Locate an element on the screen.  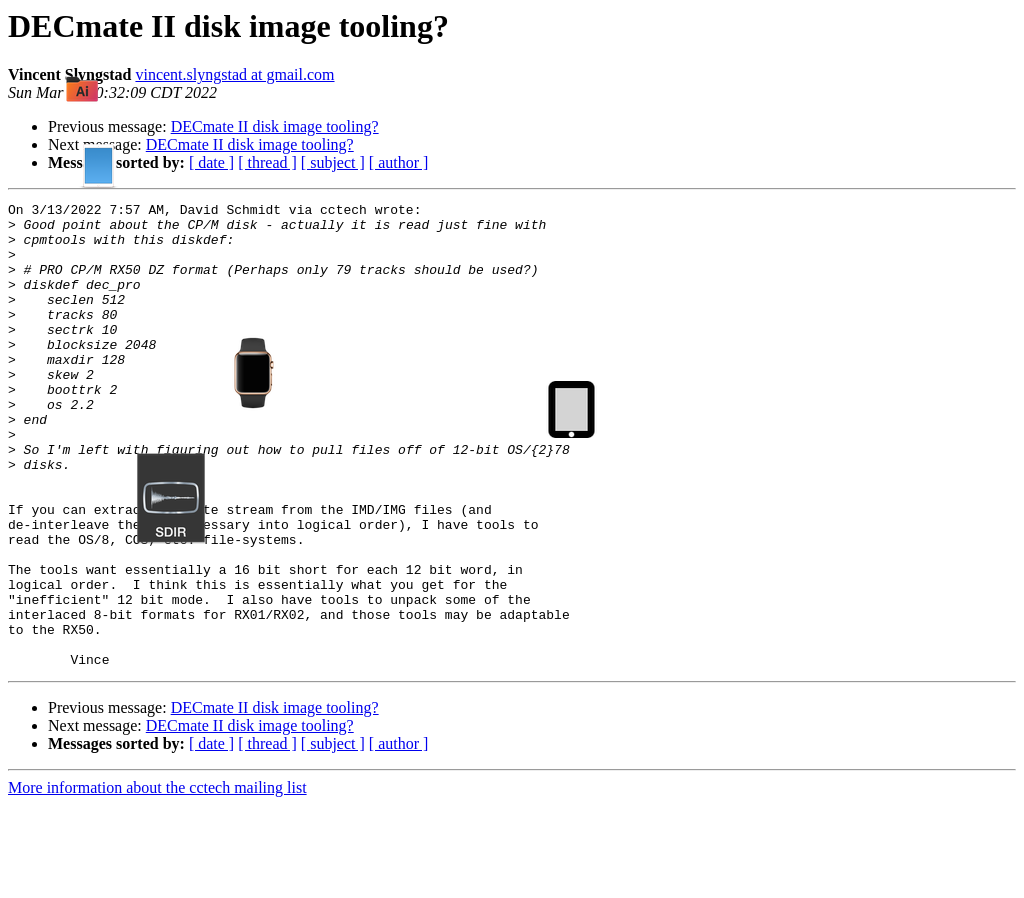
apply impulse response reverb effect in GarageBand is located at coordinates (171, 500).